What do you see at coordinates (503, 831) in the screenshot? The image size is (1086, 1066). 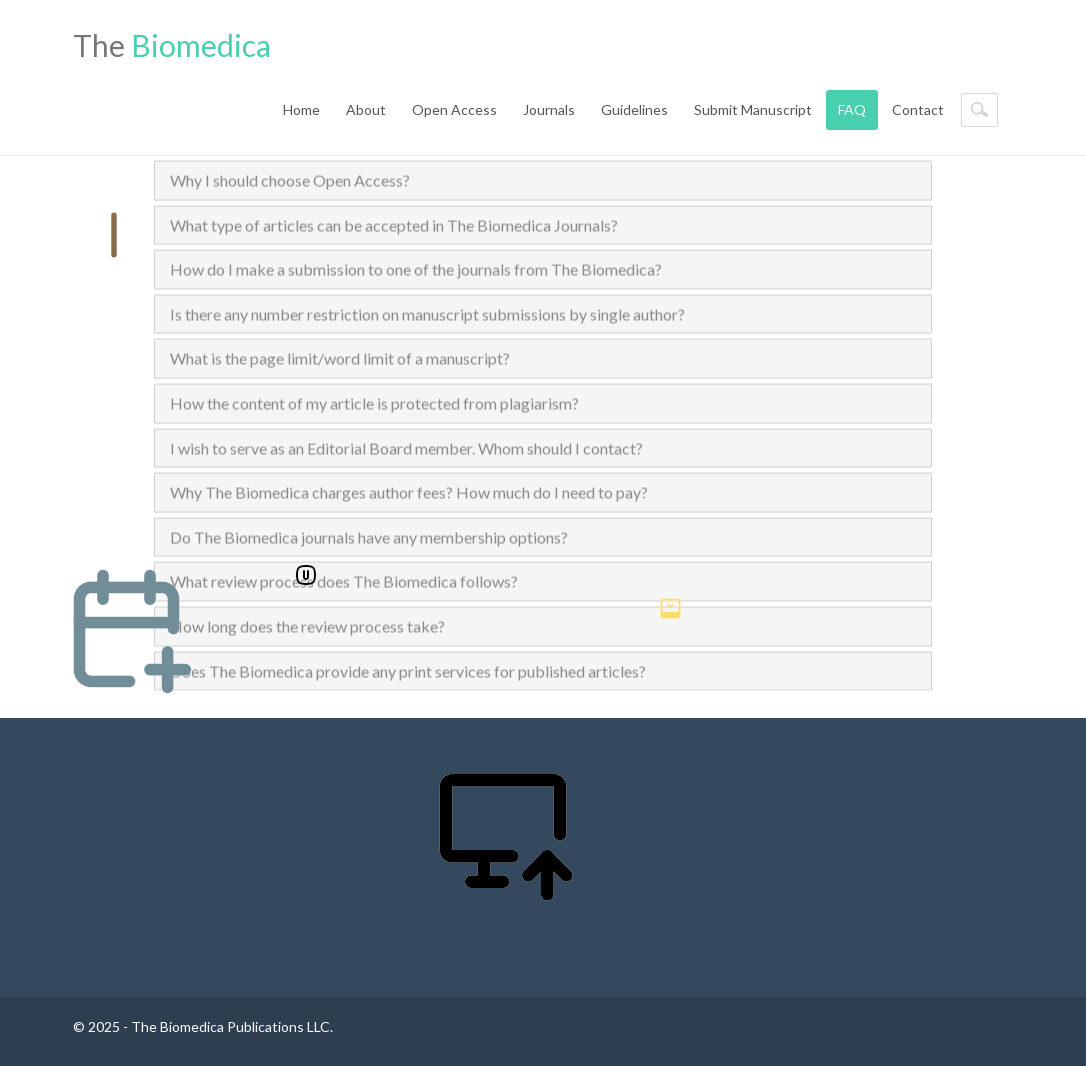 I see `upload content to desktop` at bounding box center [503, 831].